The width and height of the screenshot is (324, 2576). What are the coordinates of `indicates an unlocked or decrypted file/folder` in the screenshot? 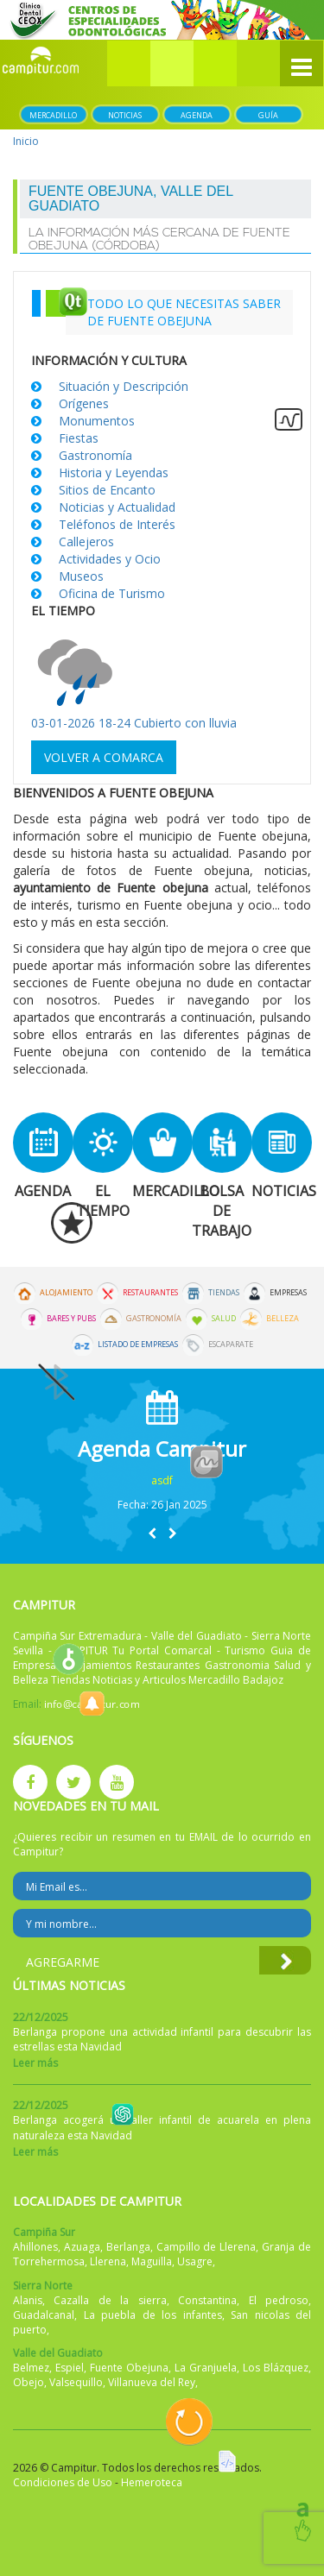 It's located at (68, 1659).